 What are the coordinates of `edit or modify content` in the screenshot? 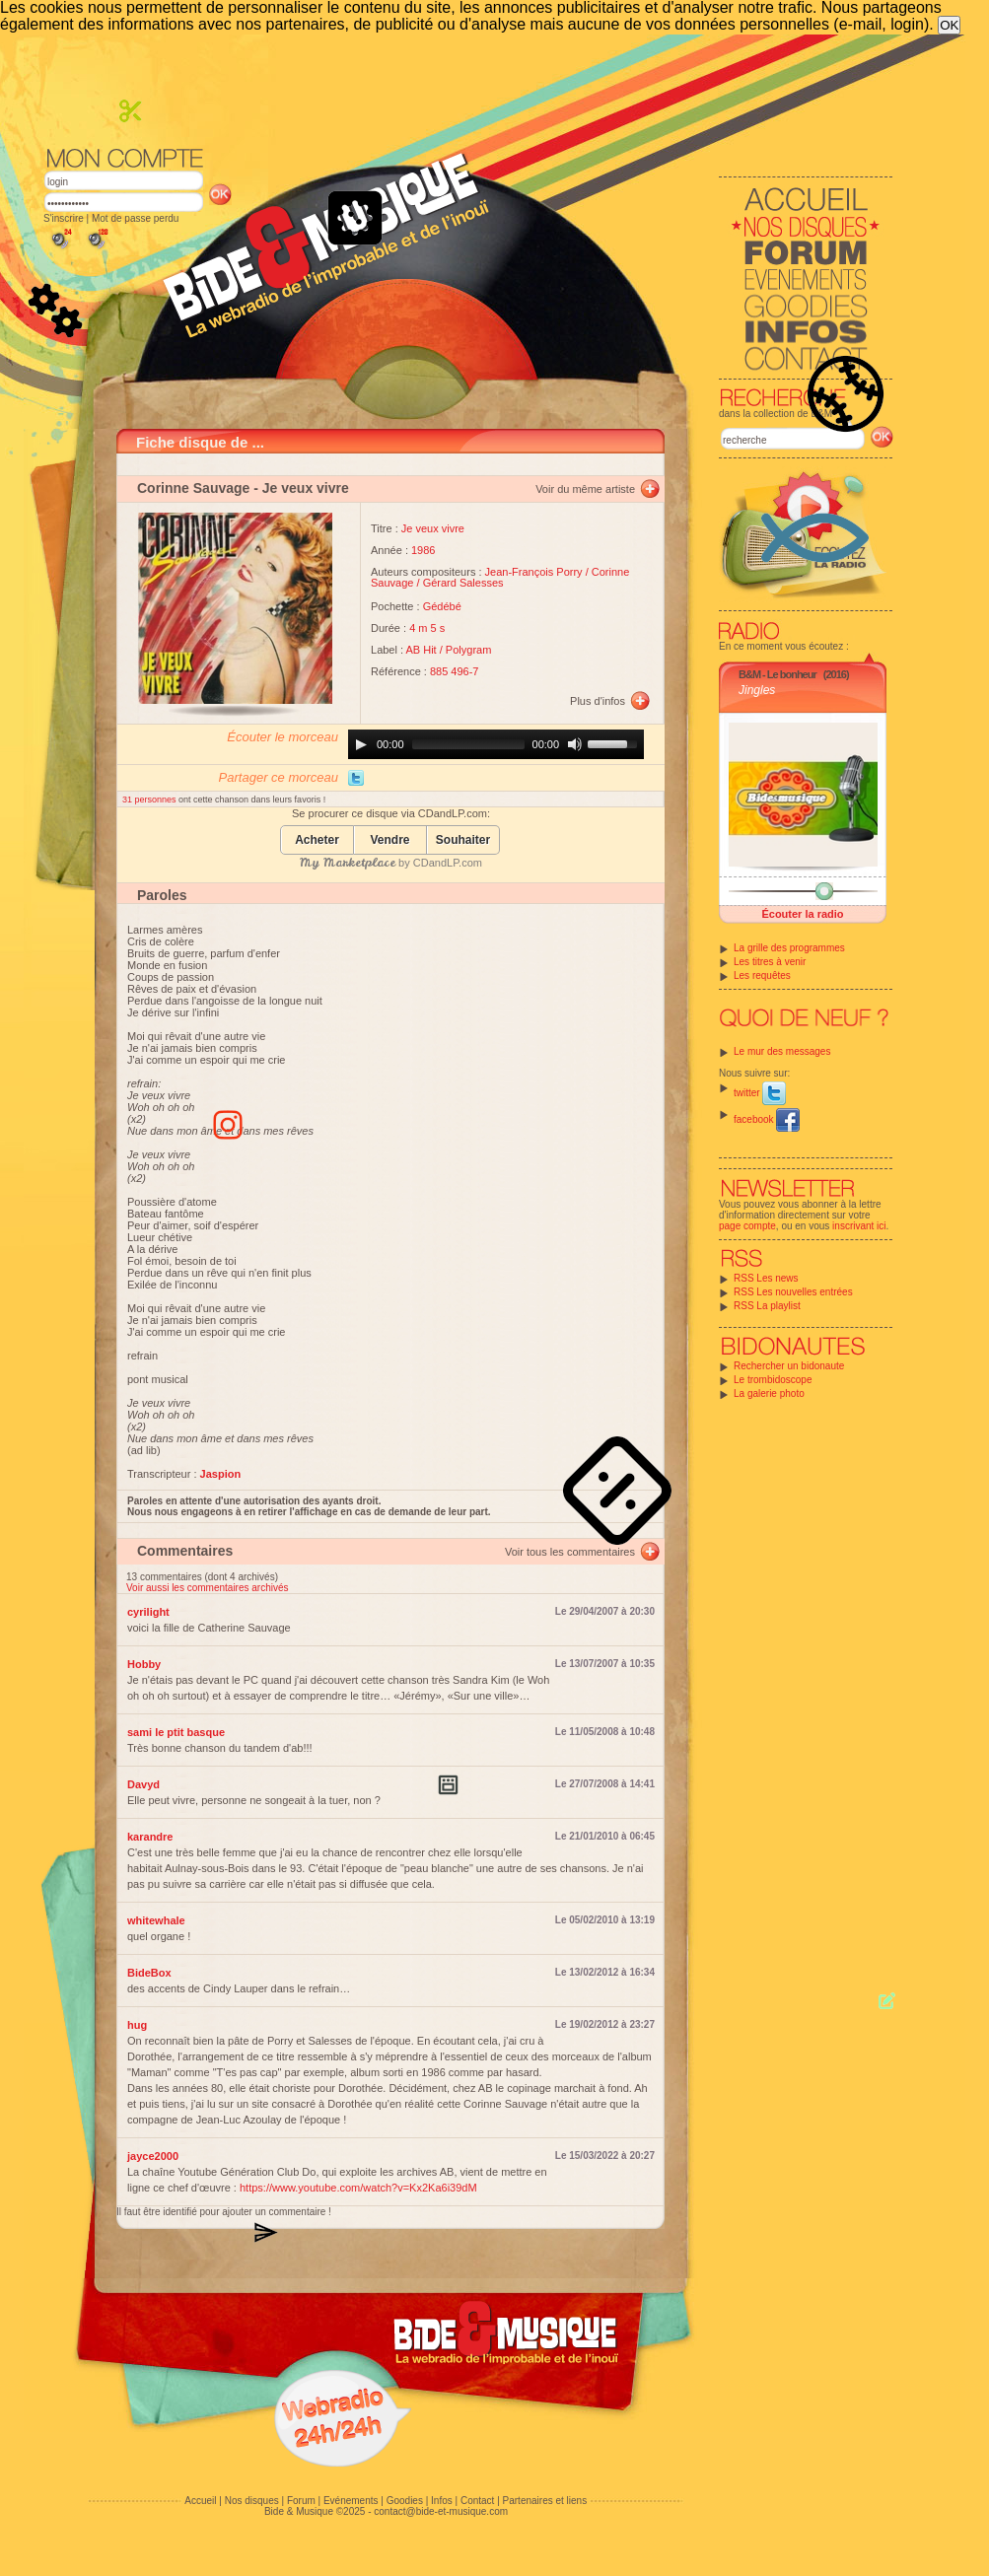 It's located at (886, 2000).